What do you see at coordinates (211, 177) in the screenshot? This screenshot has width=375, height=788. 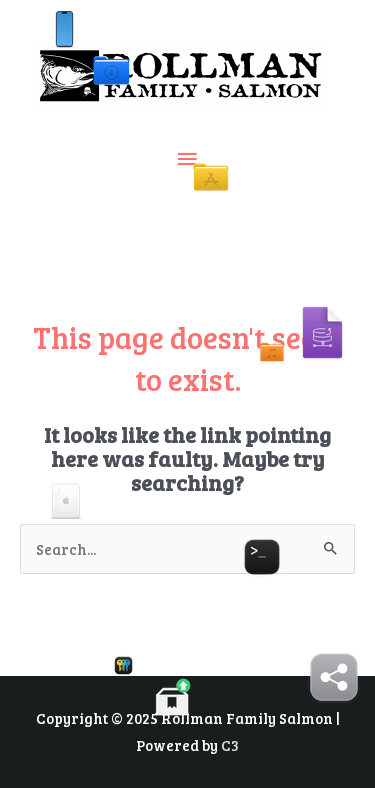 I see `open templates folder` at bounding box center [211, 177].